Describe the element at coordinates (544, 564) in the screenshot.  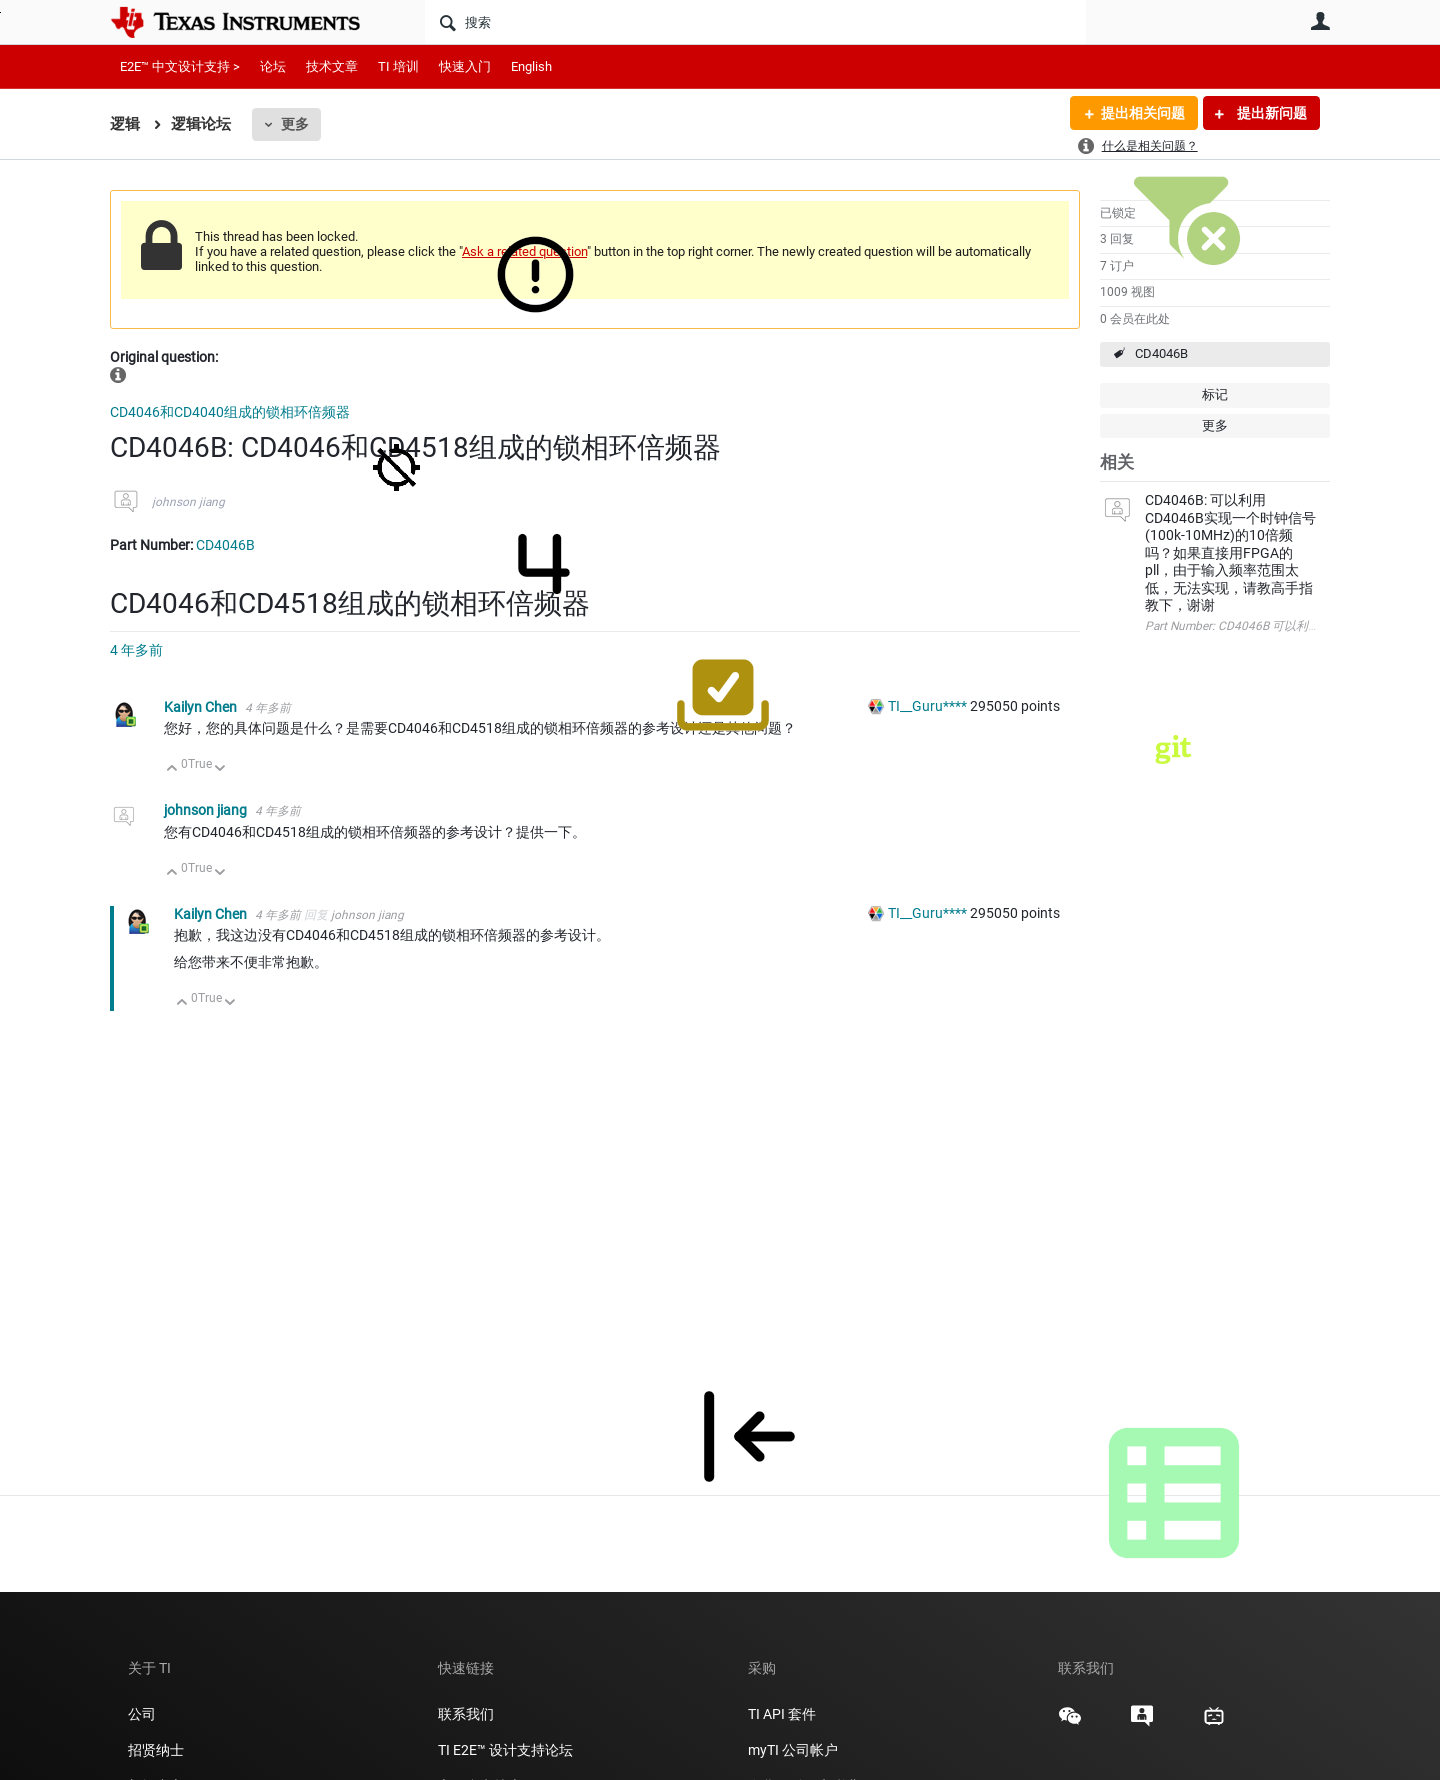
I see `numeric indicator showing the number four` at that location.